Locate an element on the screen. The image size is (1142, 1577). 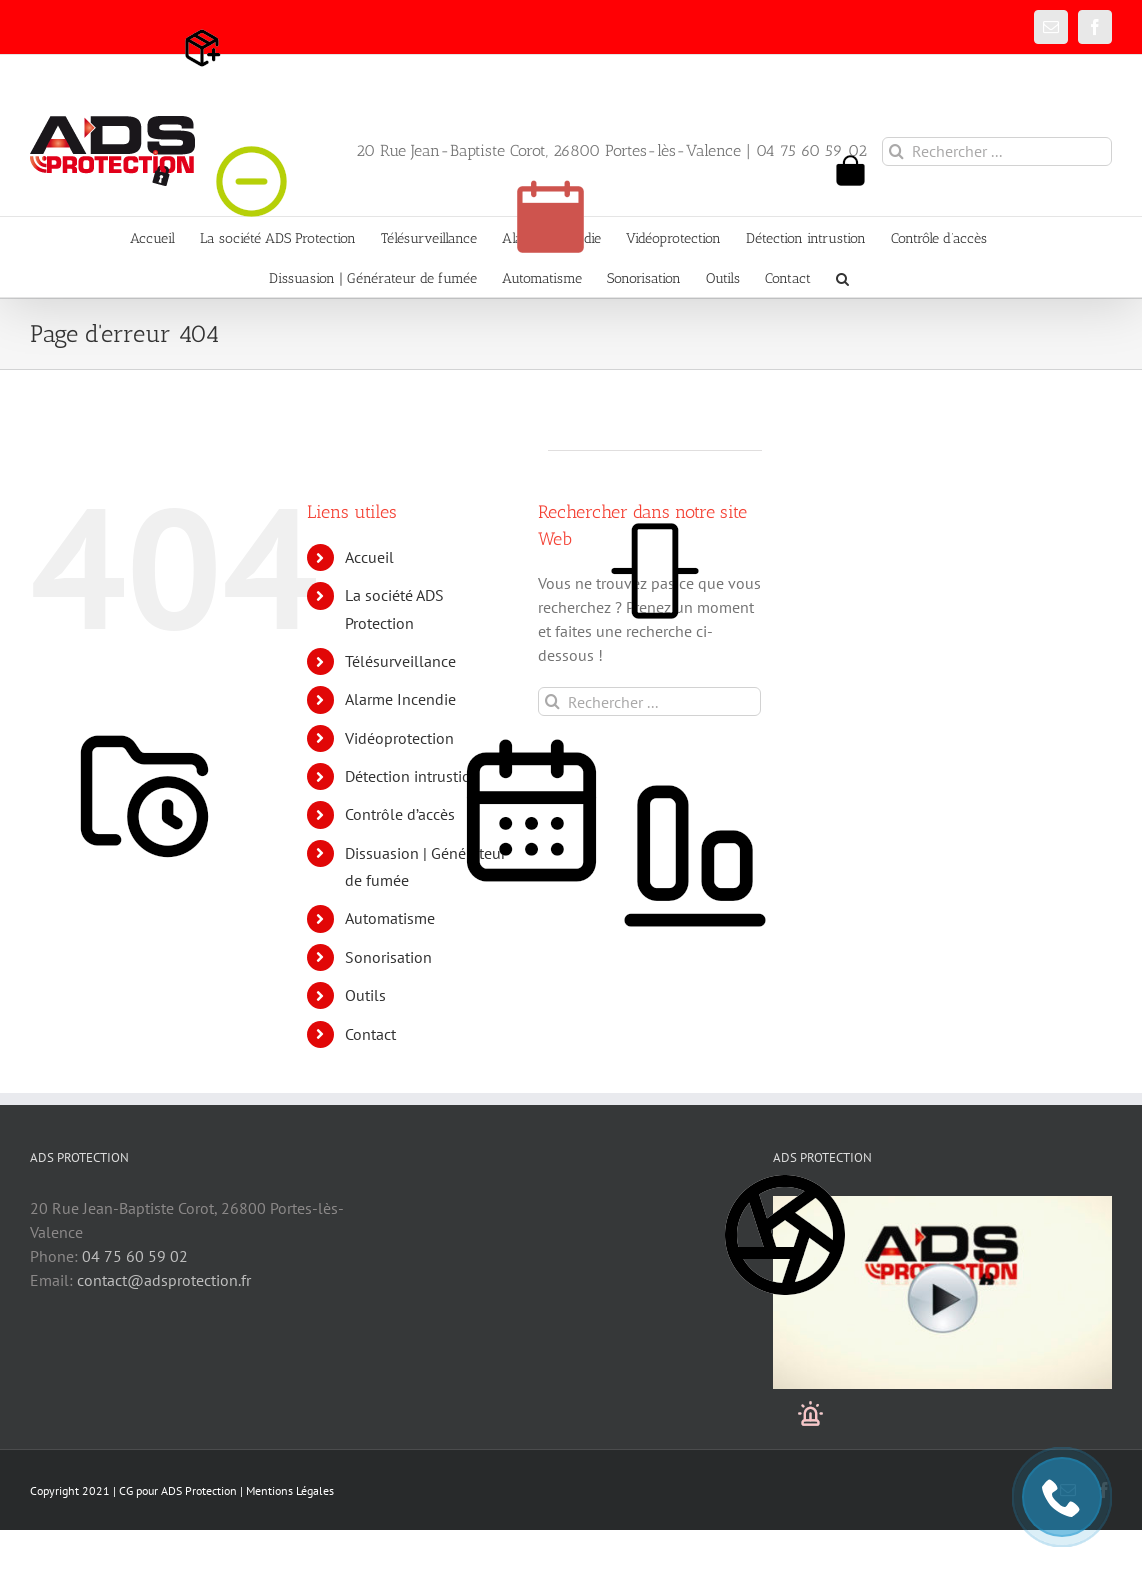
trigger an emergency alert is located at coordinates (810, 1413).